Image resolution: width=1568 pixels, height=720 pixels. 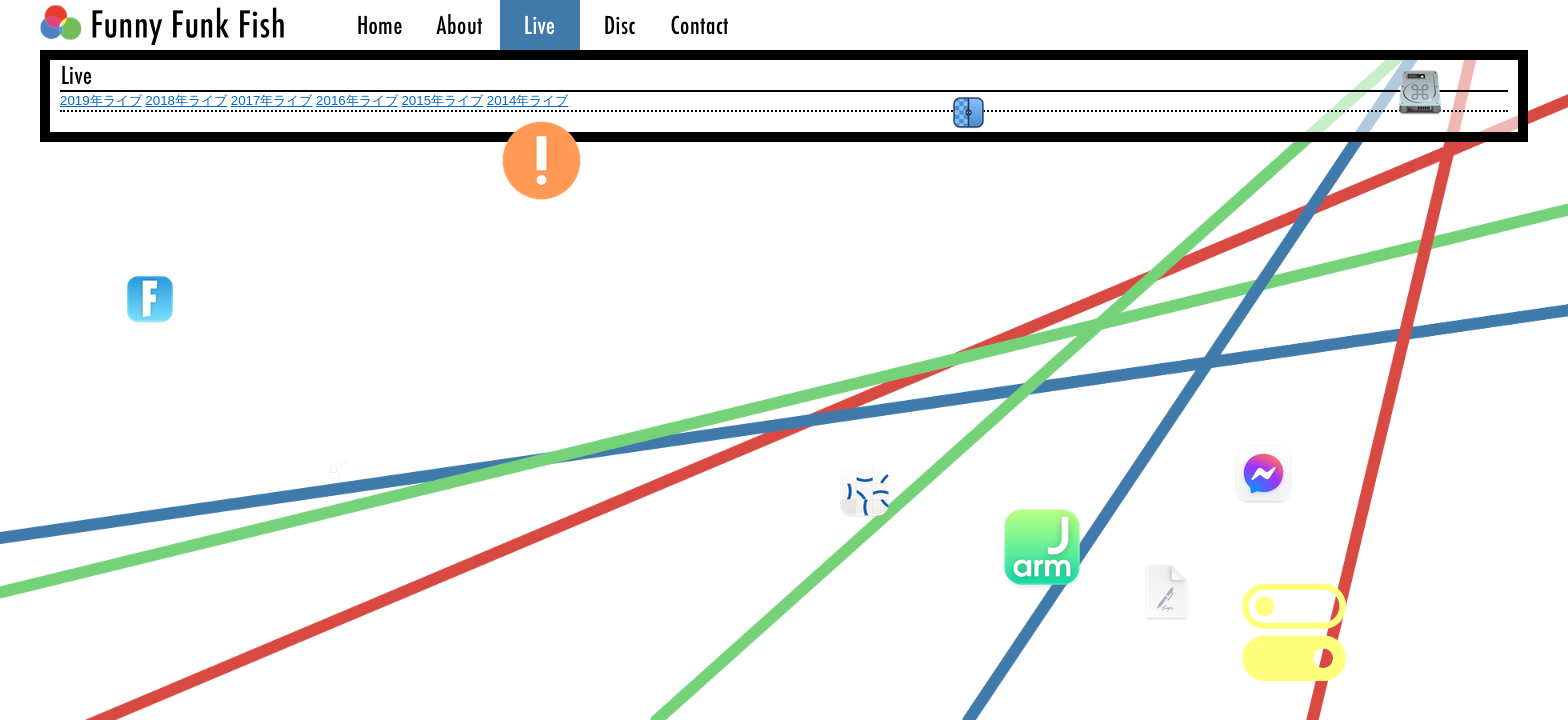 What do you see at coordinates (1294, 629) in the screenshot?
I see `access system tweaks and customization settings` at bounding box center [1294, 629].